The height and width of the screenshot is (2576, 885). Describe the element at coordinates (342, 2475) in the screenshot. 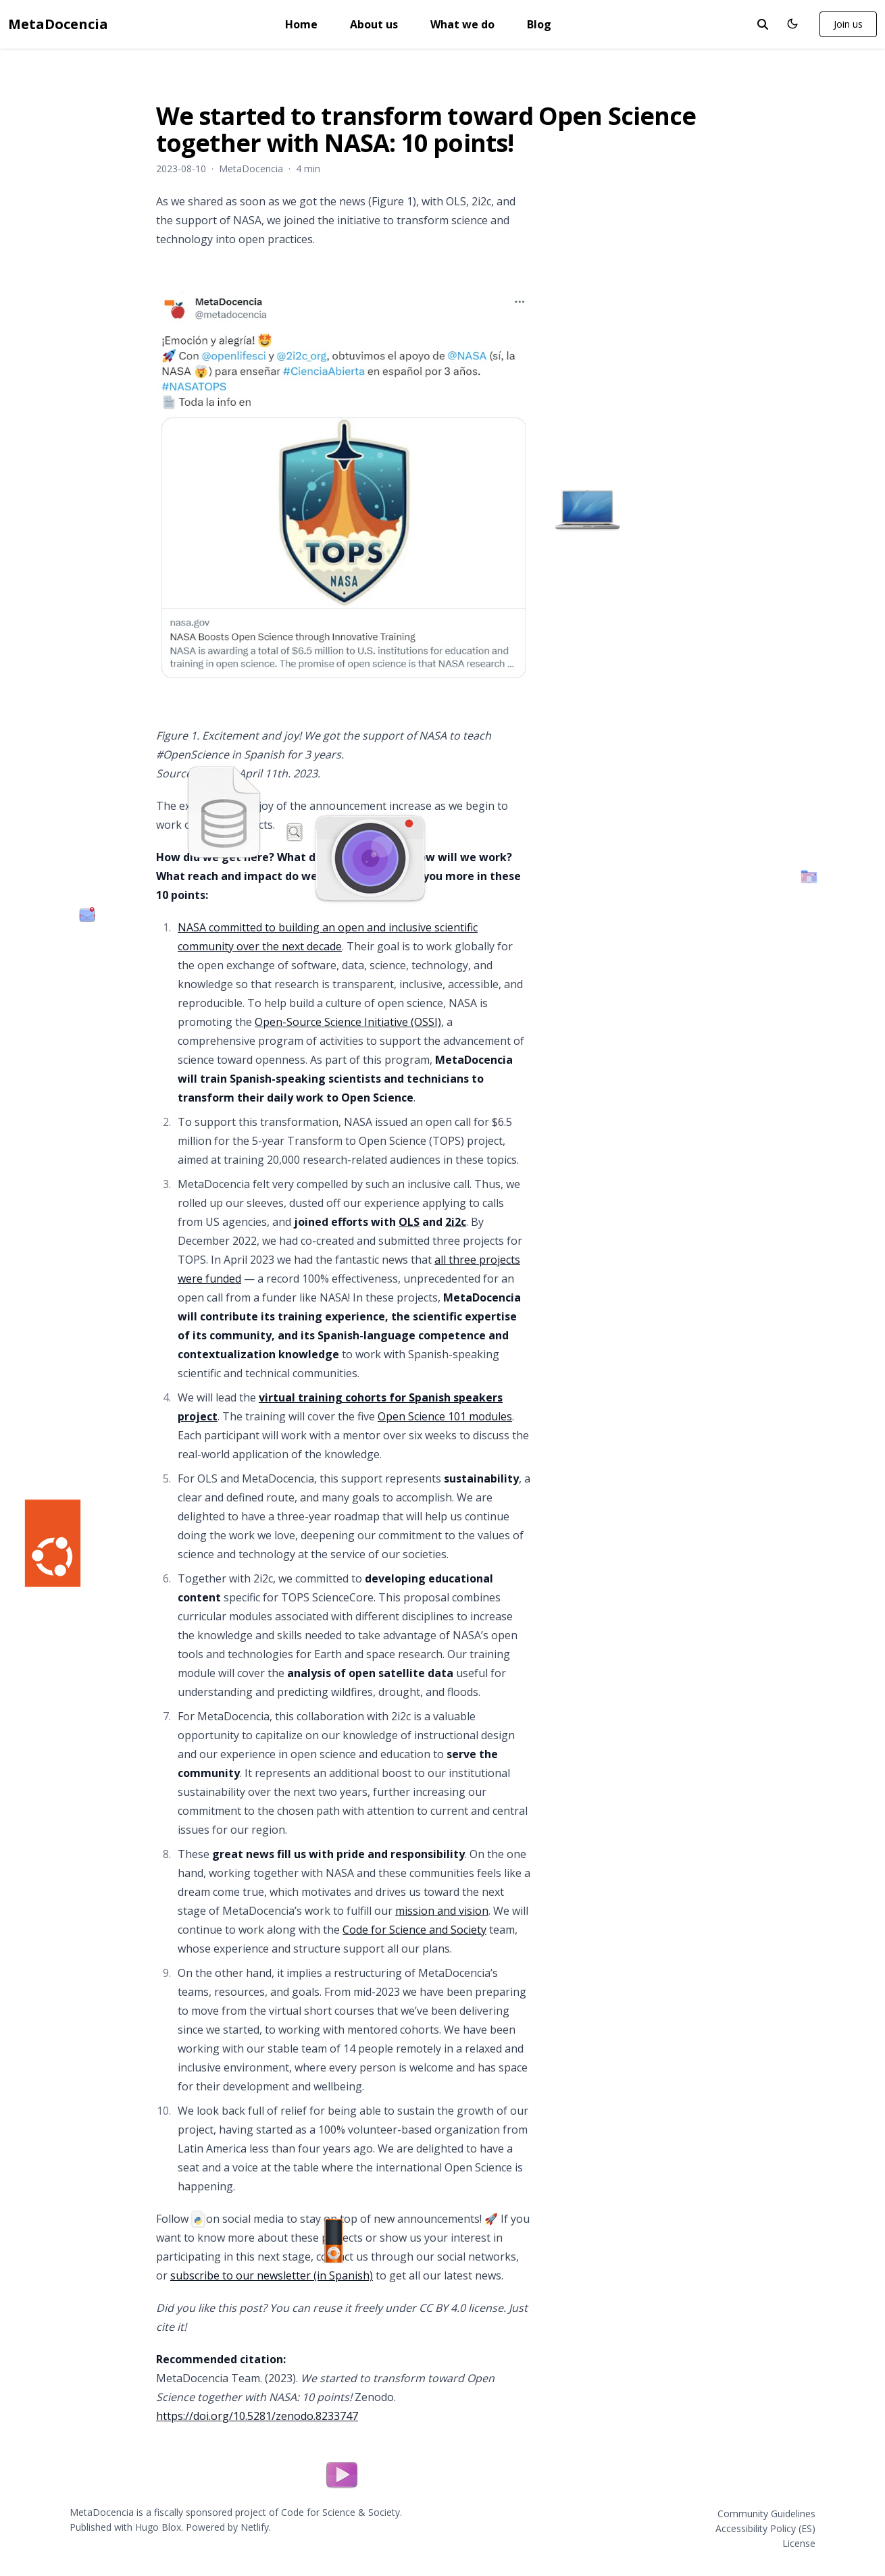

I see `open the video player app` at that location.